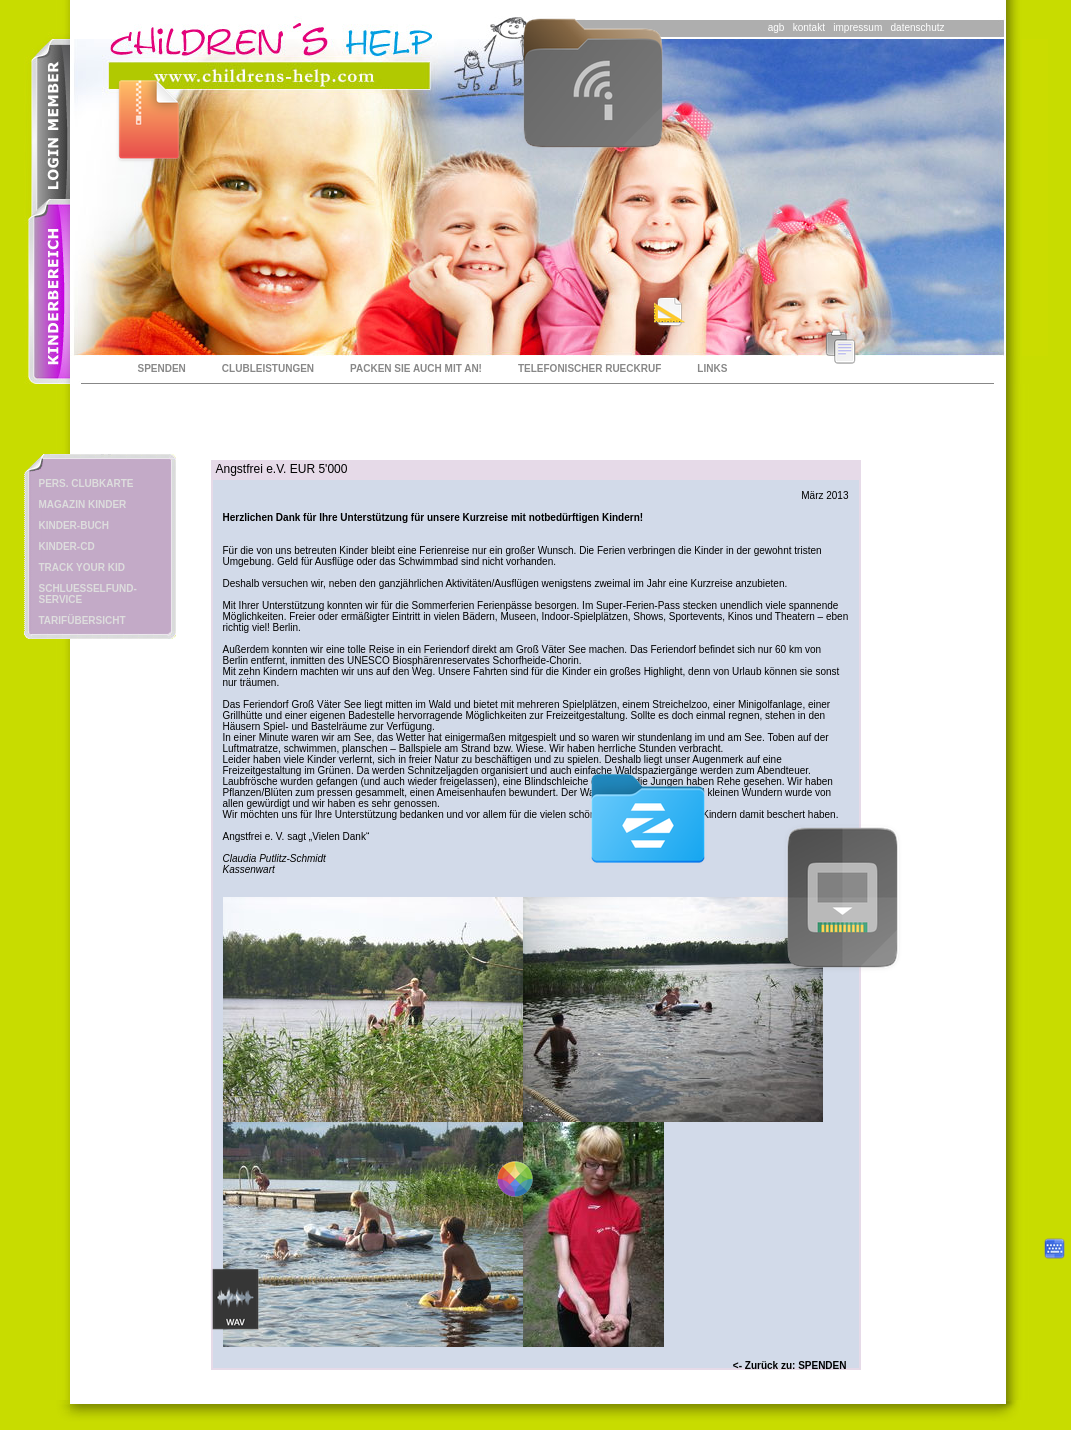 Image resolution: width=1071 pixels, height=1430 pixels. Describe the element at coordinates (647, 821) in the screenshot. I see `open zorin os system folder` at that location.